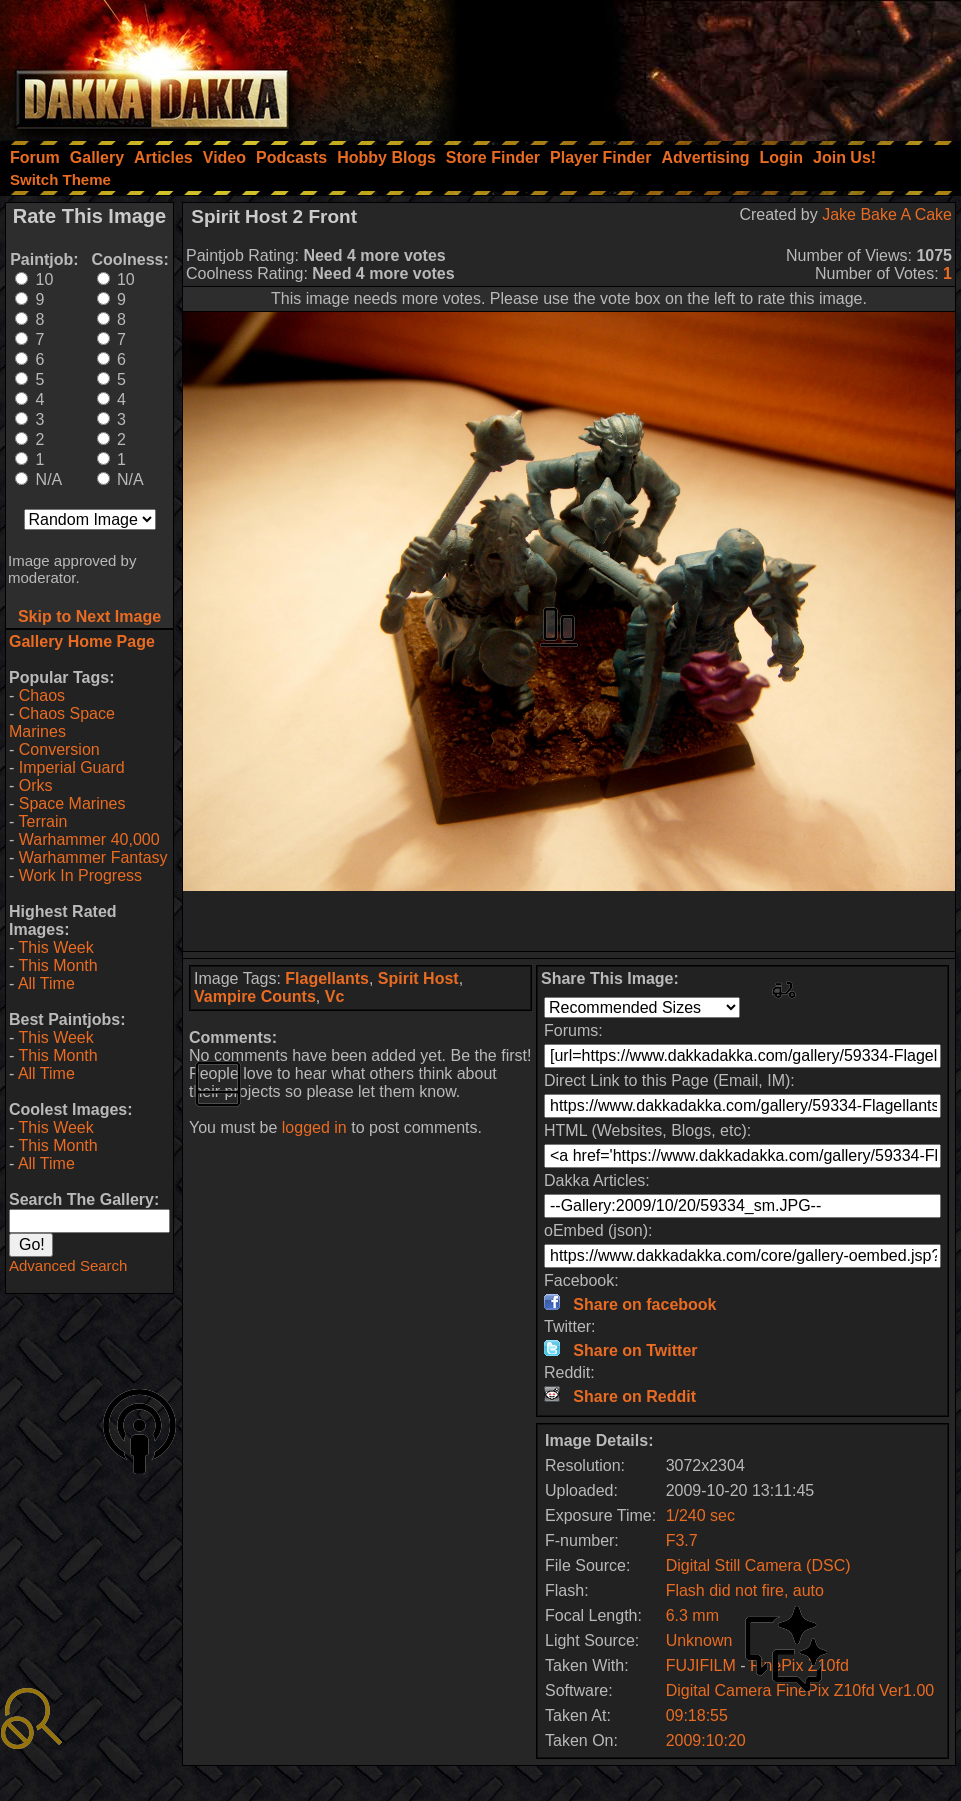 The image size is (961, 1801). What do you see at coordinates (559, 628) in the screenshot?
I see `align objects to the bottom edge` at bounding box center [559, 628].